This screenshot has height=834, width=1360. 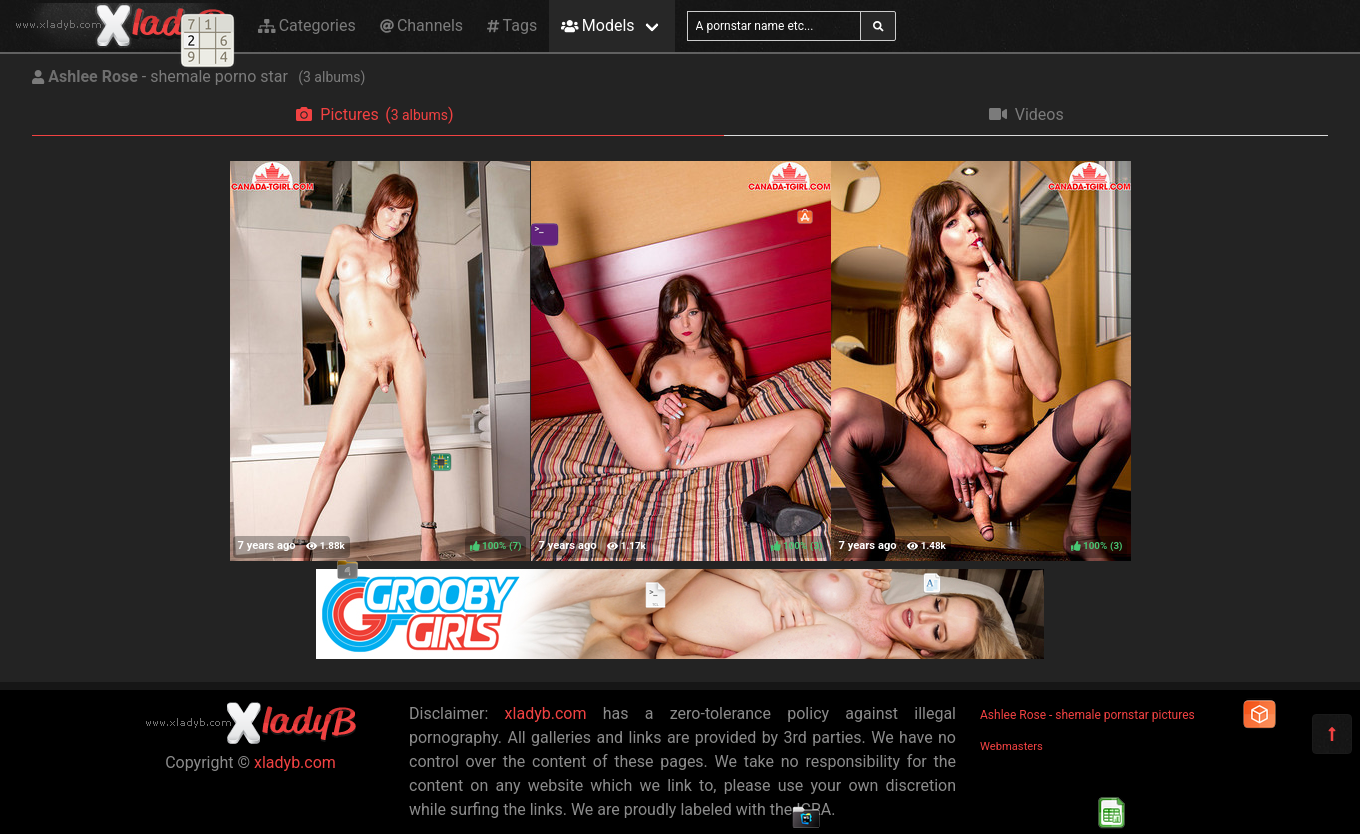 I want to click on open a text document, so click(x=932, y=583).